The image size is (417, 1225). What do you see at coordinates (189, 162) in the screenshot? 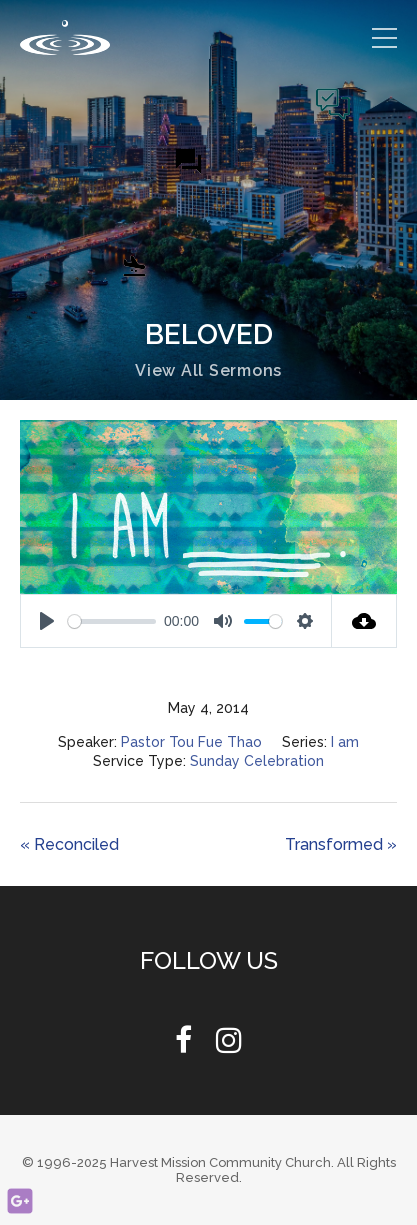
I see `open discussion forum or community chat` at bounding box center [189, 162].